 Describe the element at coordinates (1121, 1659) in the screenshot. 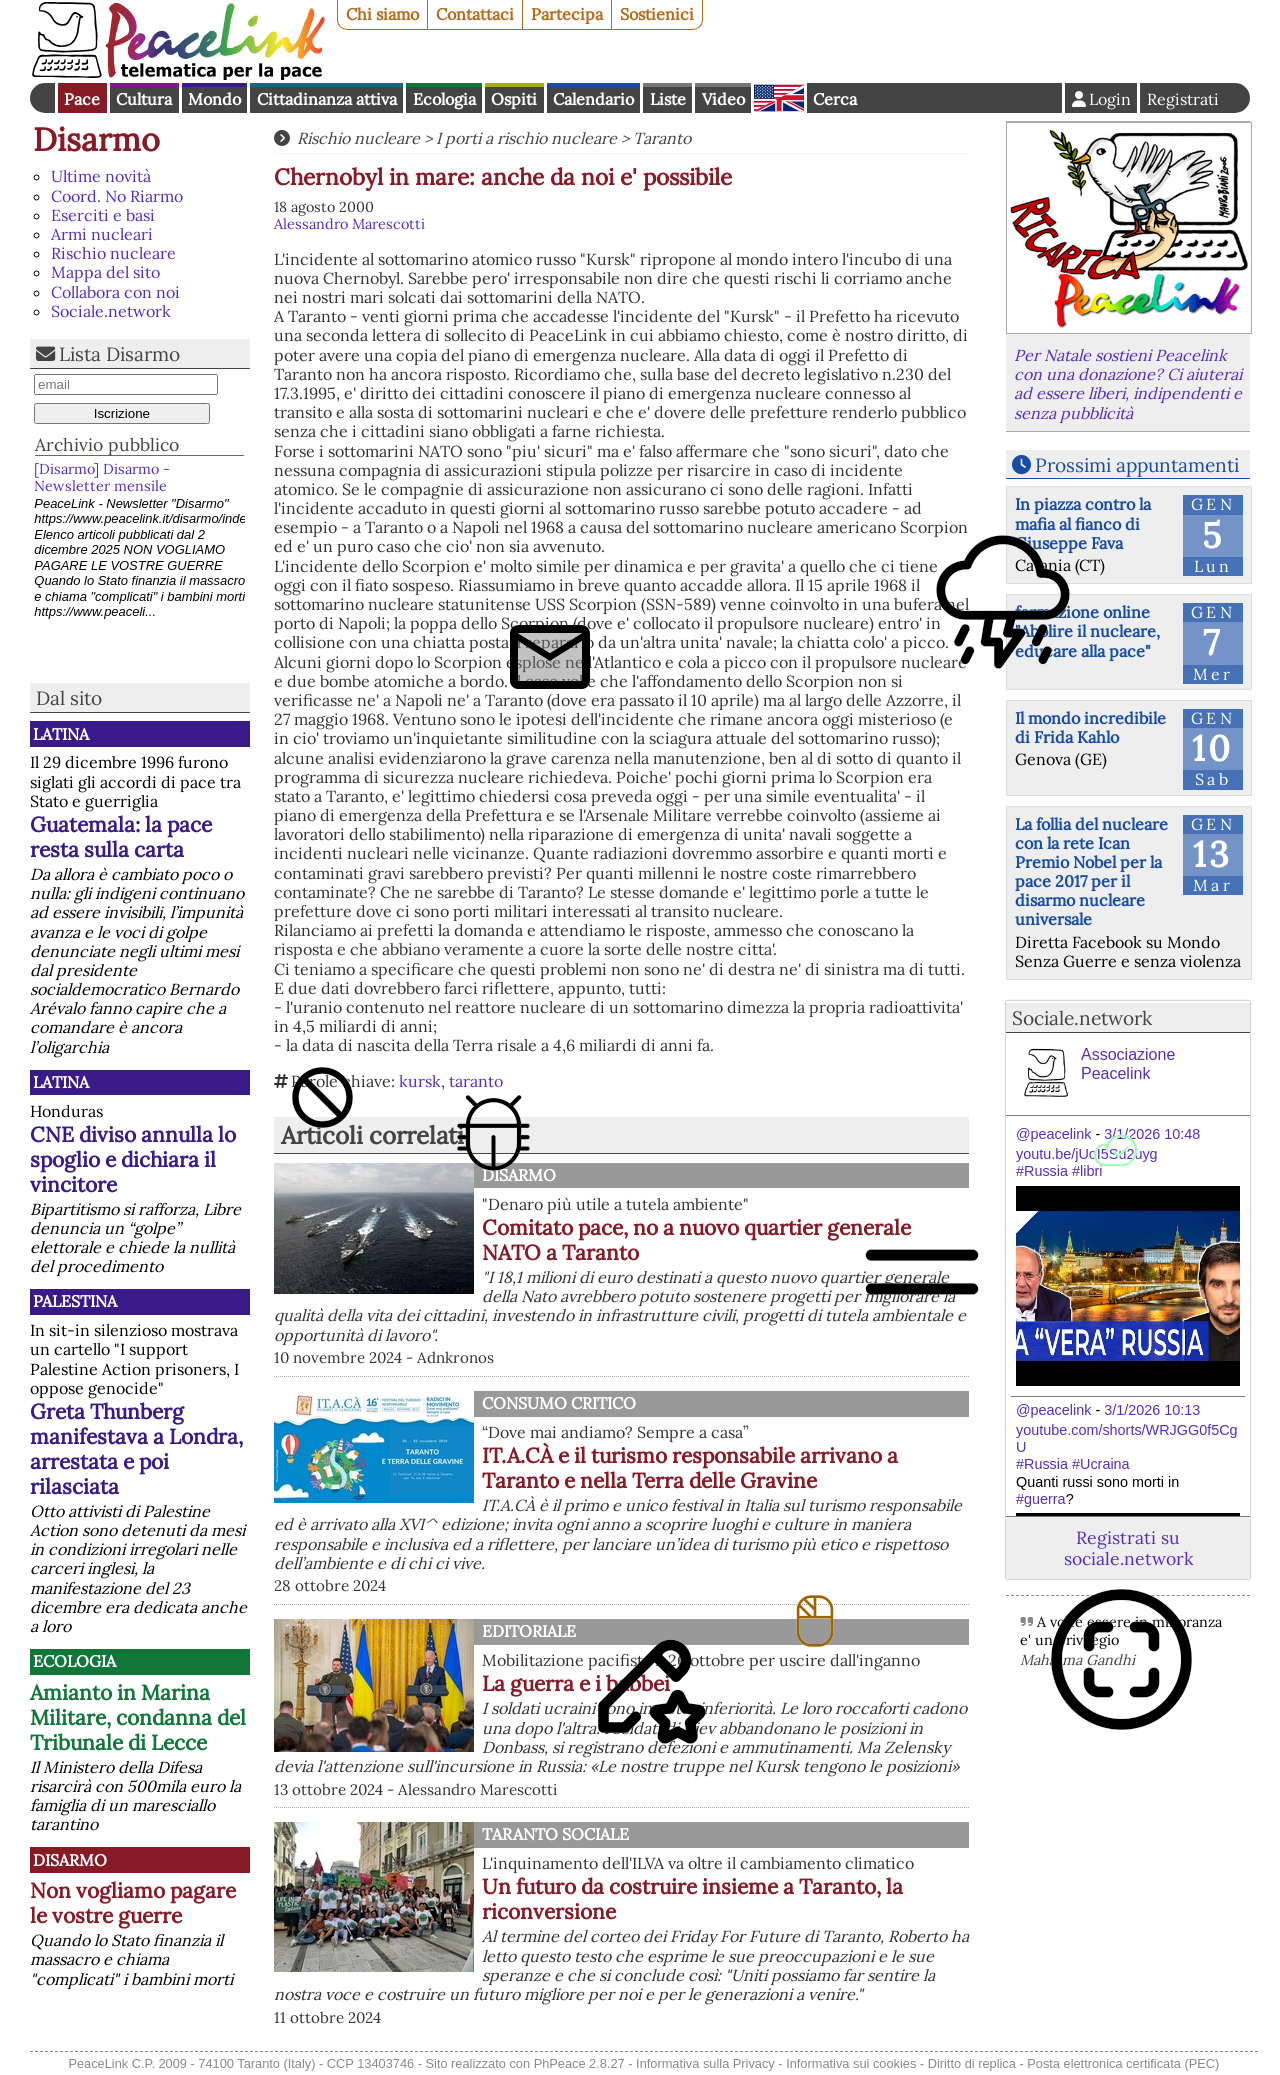

I see `tap to scan a QR code or barcode` at that location.